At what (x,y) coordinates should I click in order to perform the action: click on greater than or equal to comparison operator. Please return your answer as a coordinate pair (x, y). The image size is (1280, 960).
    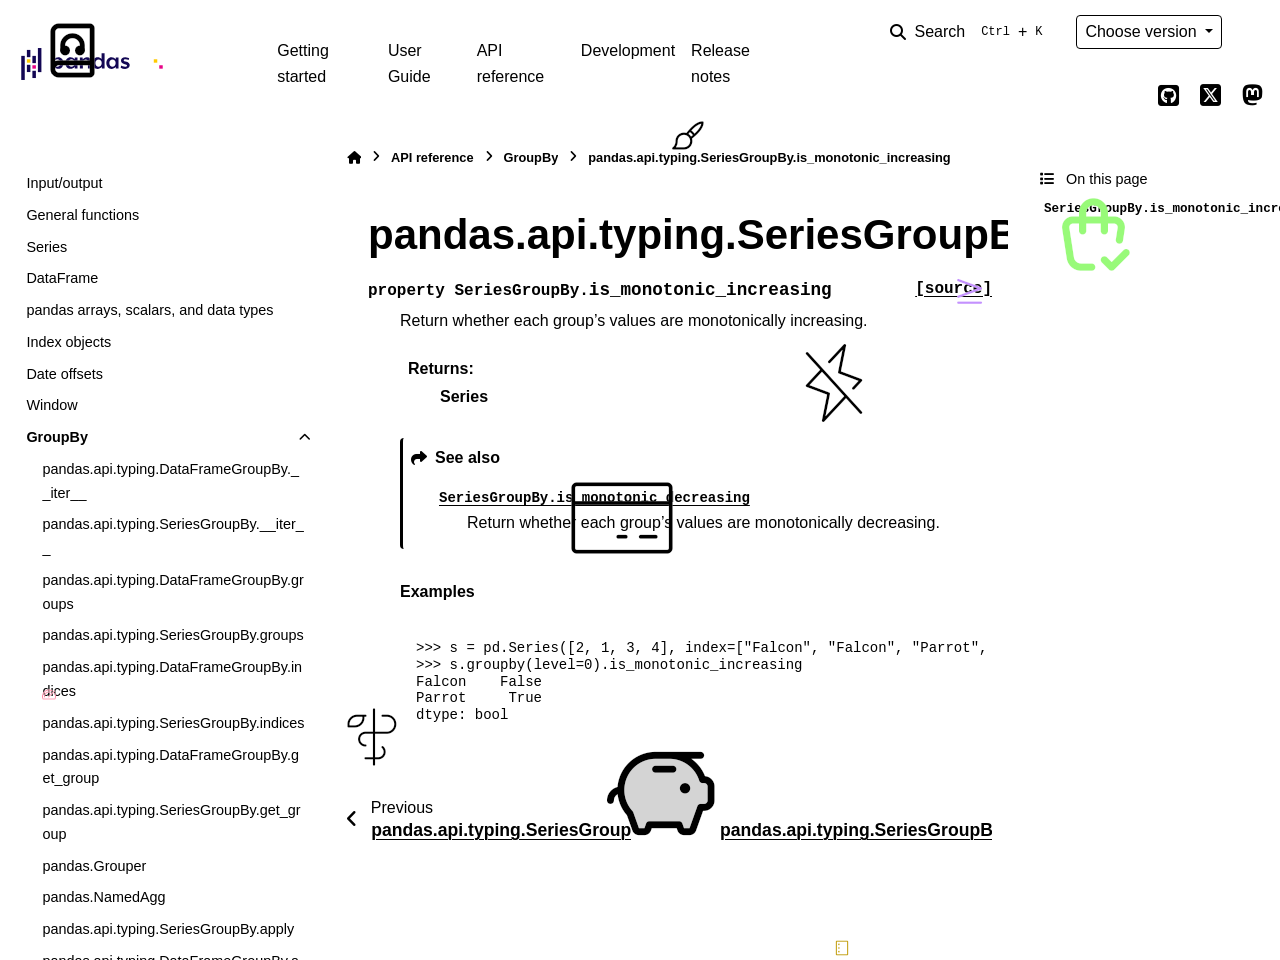
    Looking at the image, I should click on (969, 292).